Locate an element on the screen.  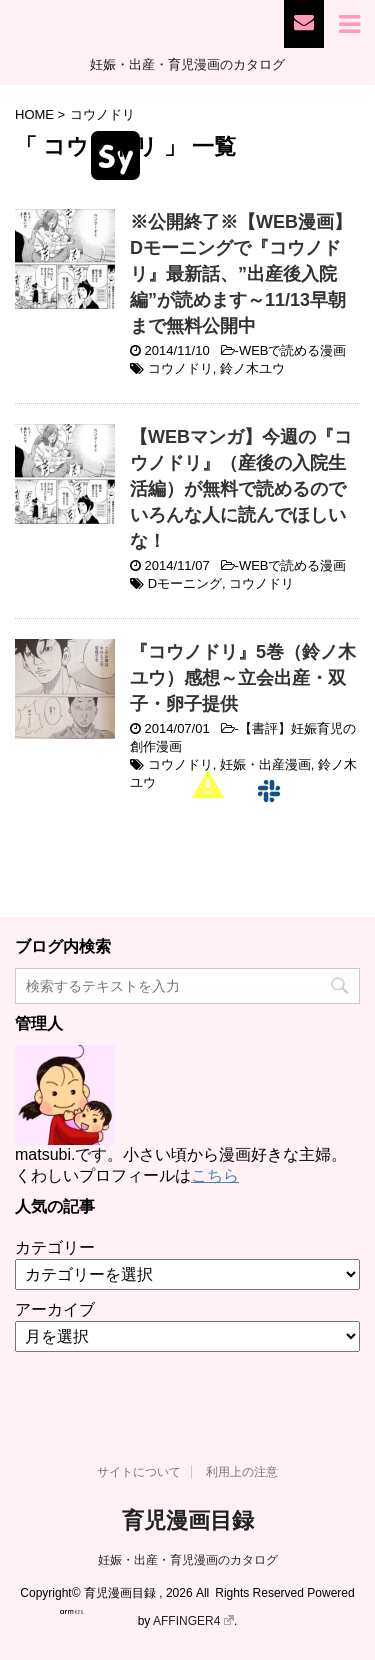
open symbolab math solver app is located at coordinates (115, 155).